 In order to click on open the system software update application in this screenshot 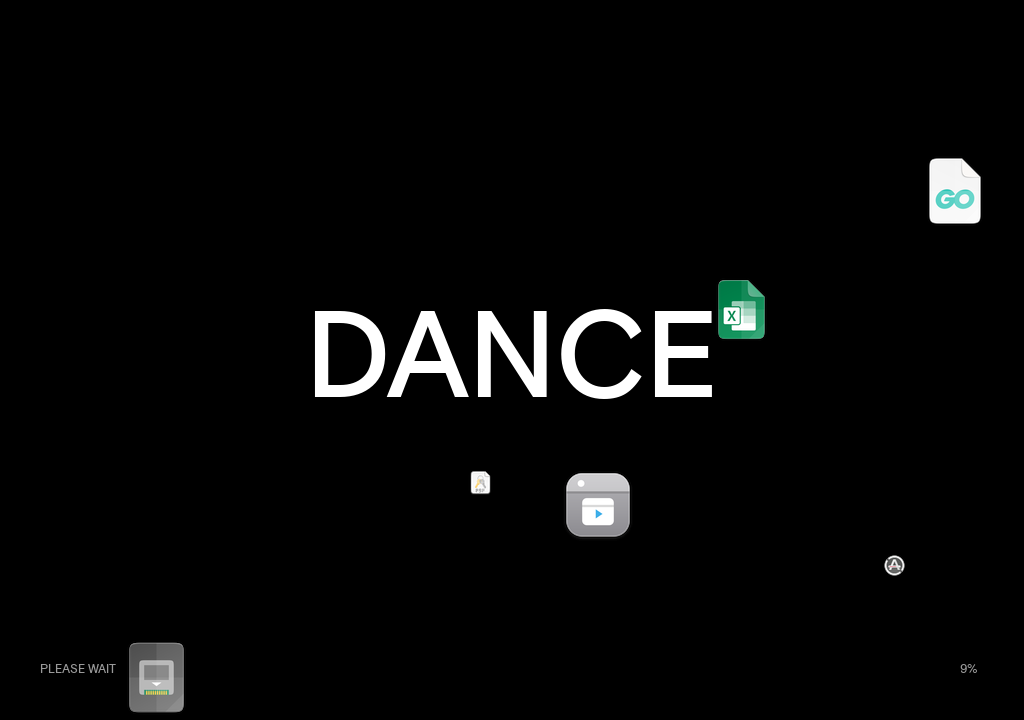, I will do `click(894, 565)`.